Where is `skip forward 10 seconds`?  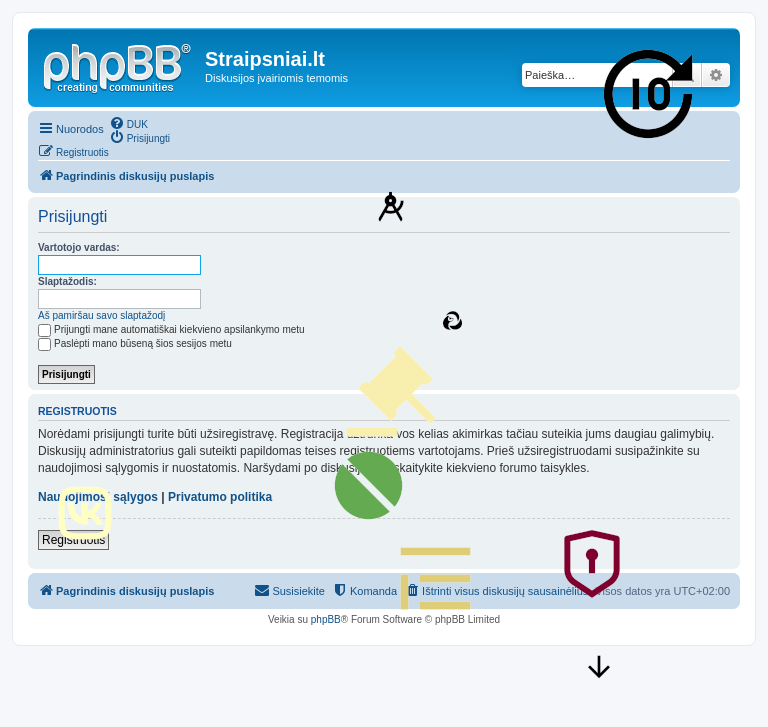 skip forward 10 seconds is located at coordinates (648, 94).